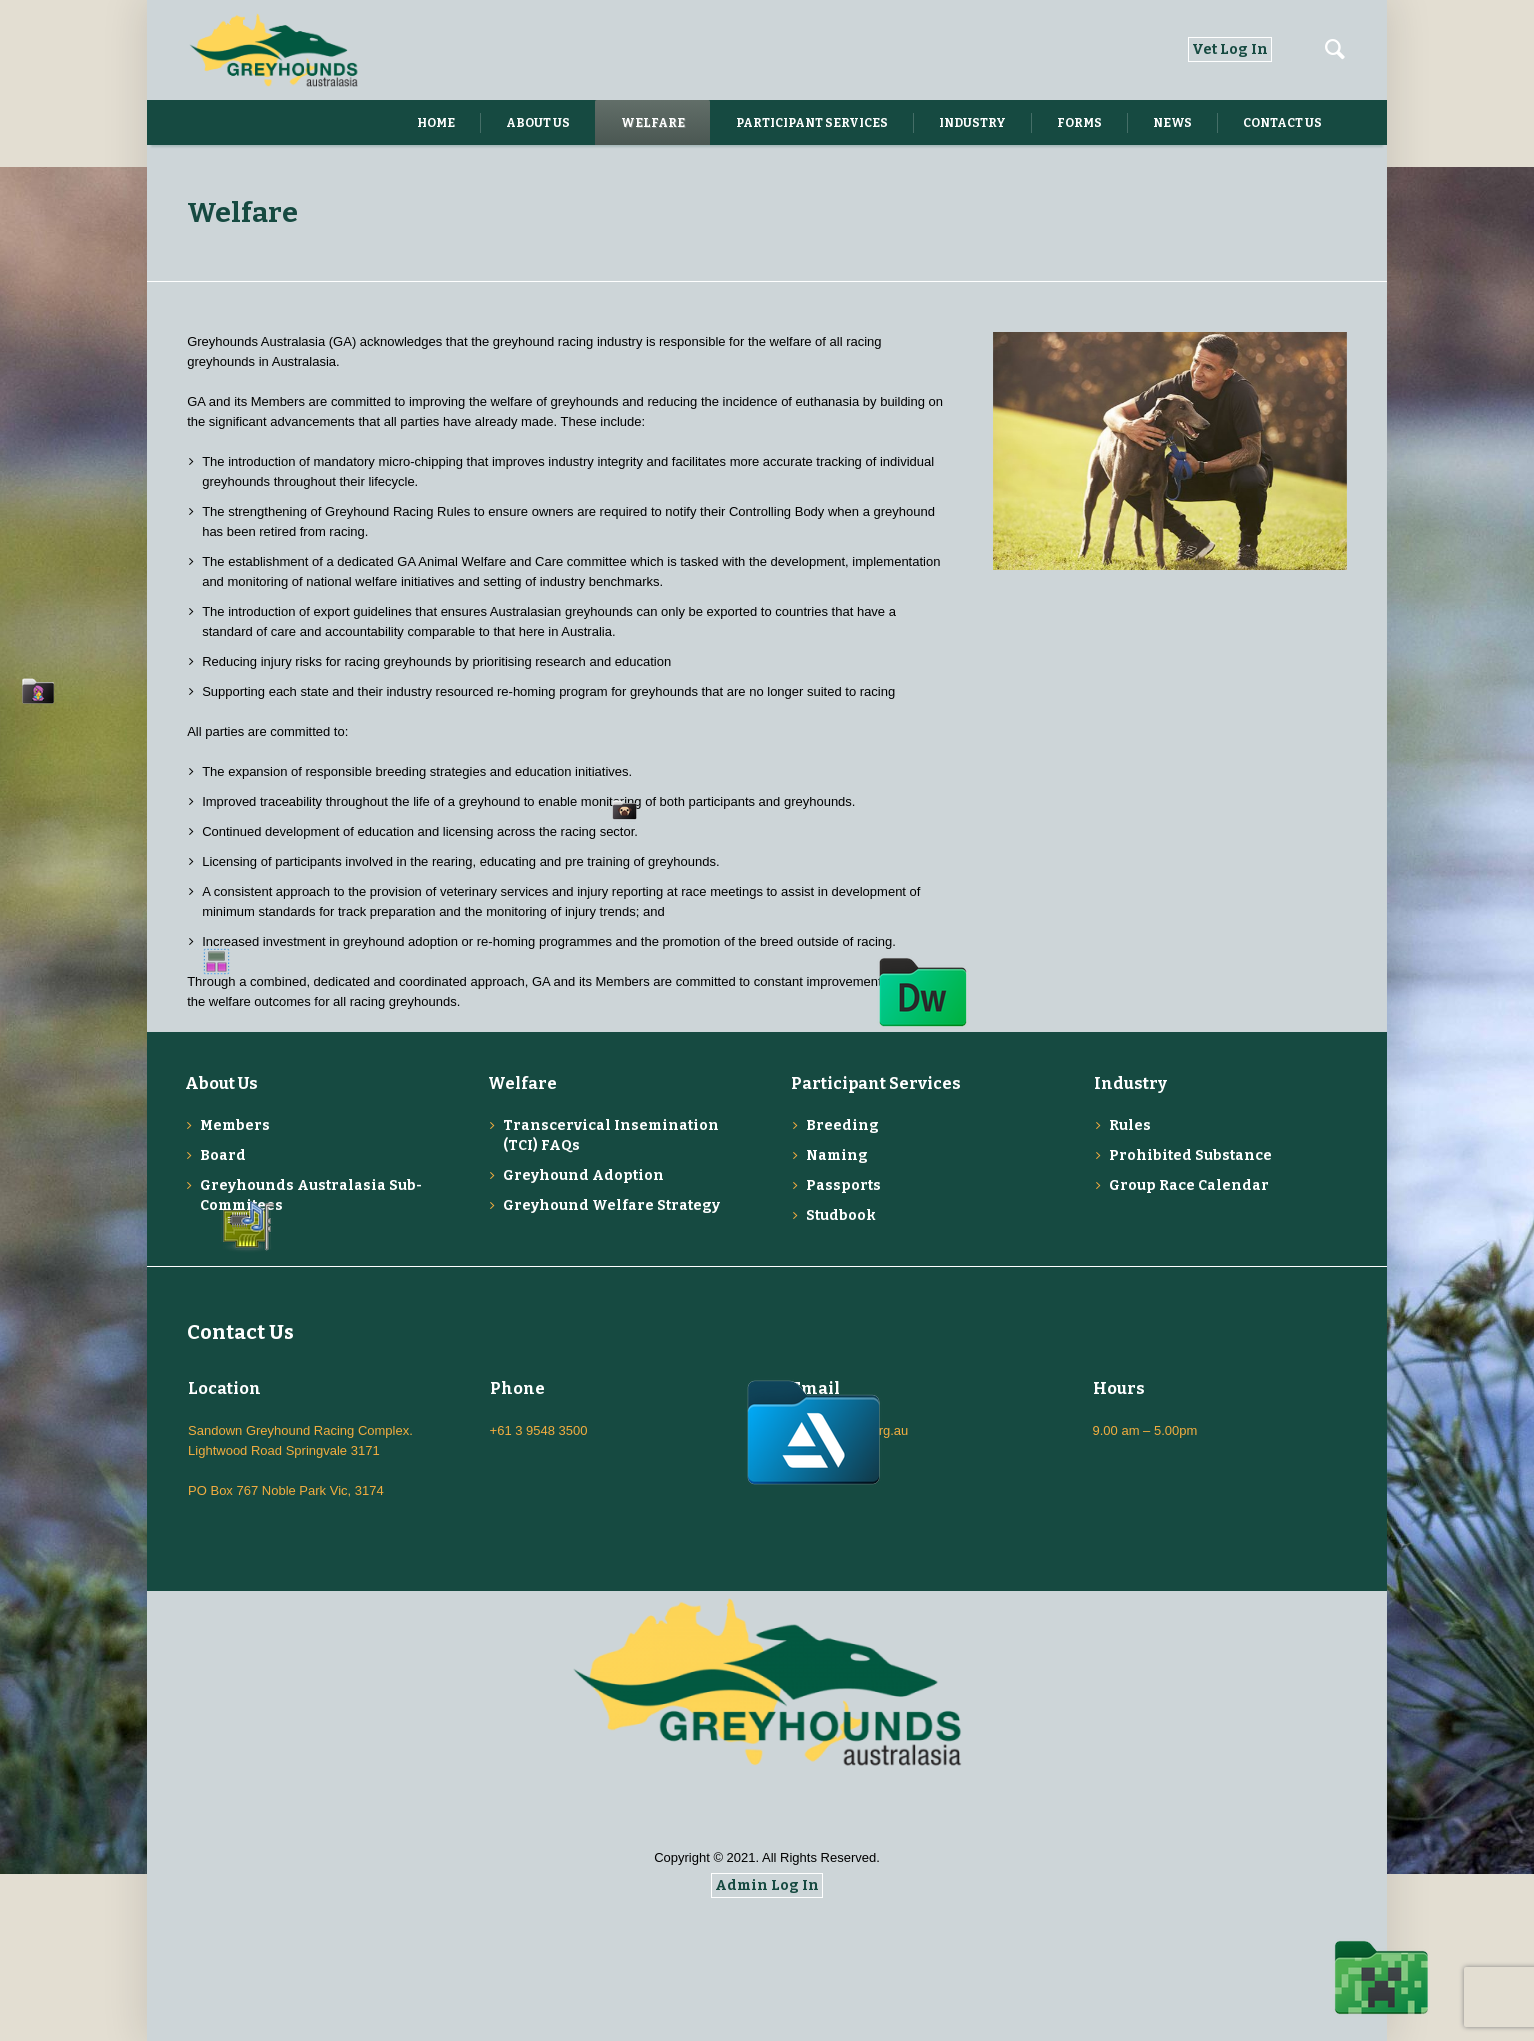 The height and width of the screenshot is (2041, 1534). I want to click on folder containing pug-related images or files, so click(624, 810).